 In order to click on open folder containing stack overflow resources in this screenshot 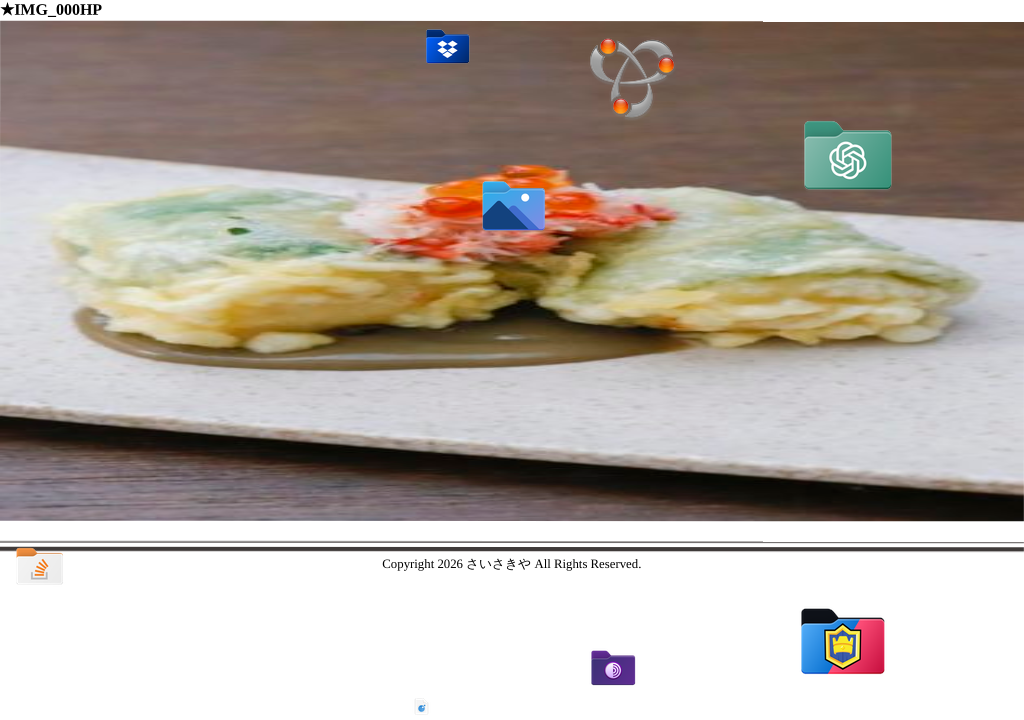, I will do `click(39, 567)`.